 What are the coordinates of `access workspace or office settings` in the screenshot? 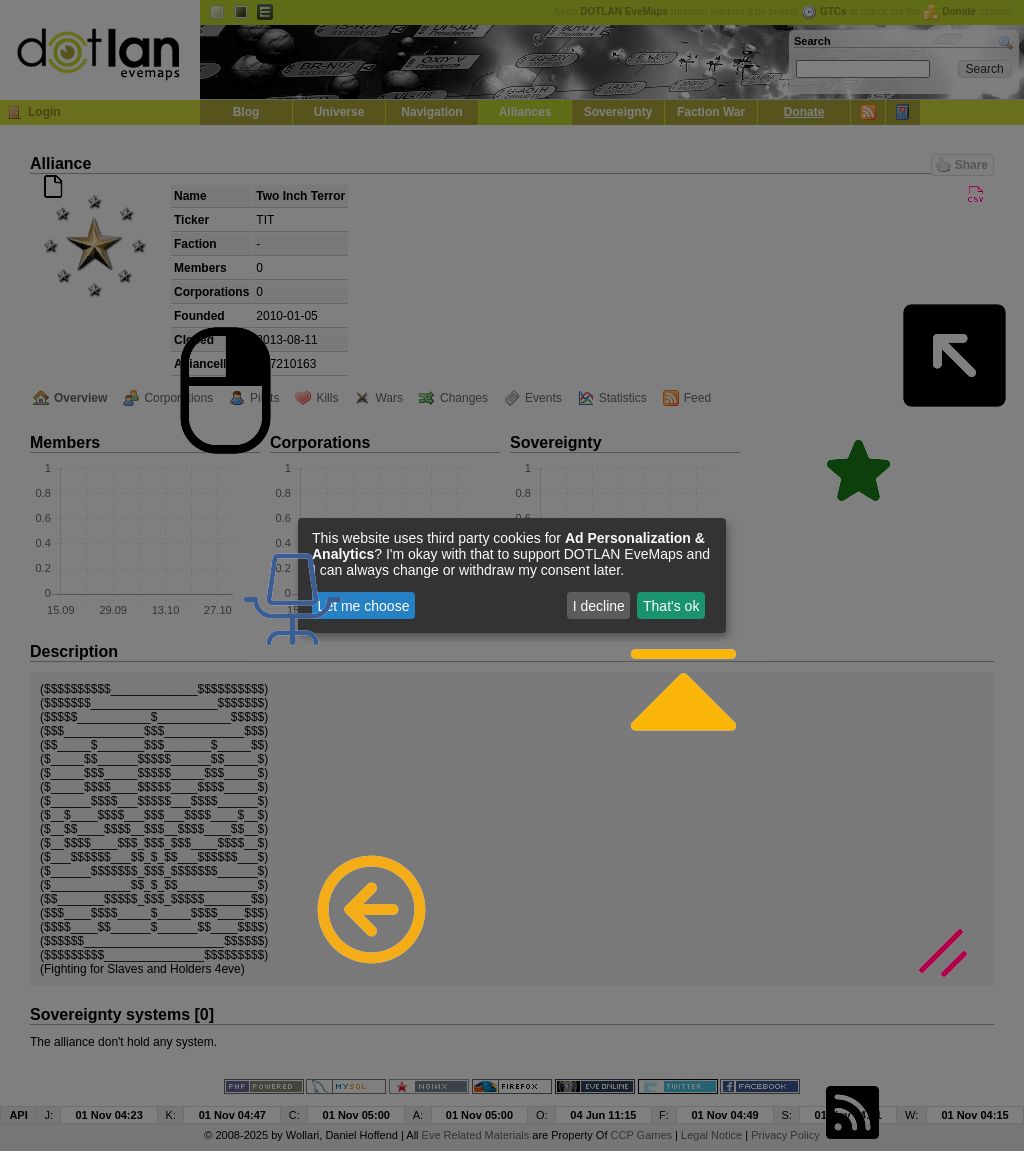 It's located at (292, 599).